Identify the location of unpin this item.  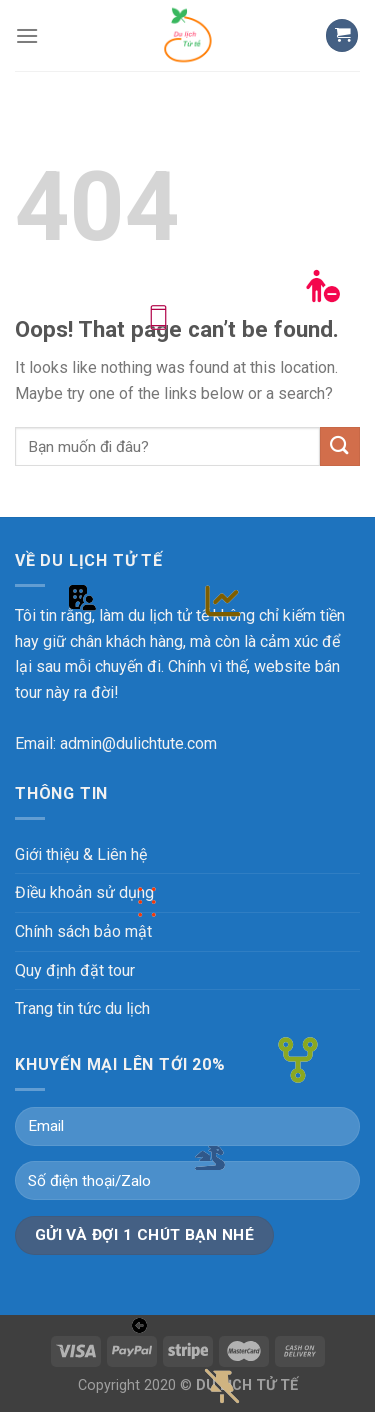
(222, 1386).